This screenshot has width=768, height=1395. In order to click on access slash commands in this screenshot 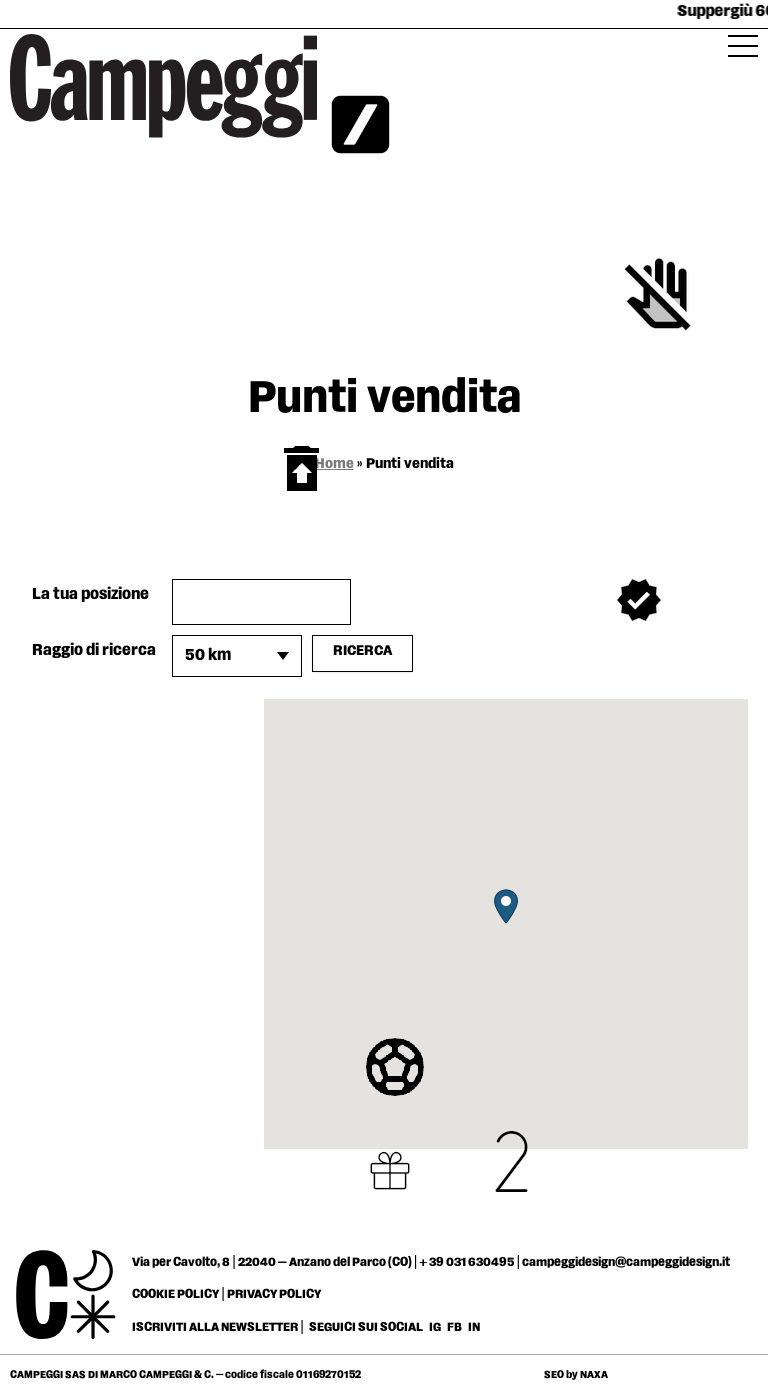, I will do `click(360, 124)`.